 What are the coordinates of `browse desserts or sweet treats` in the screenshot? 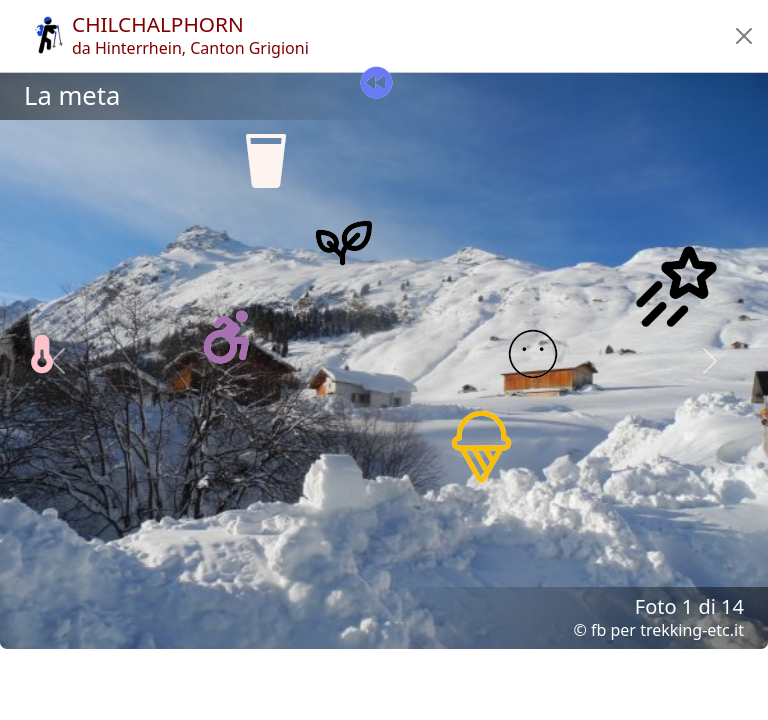 It's located at (481, 445).